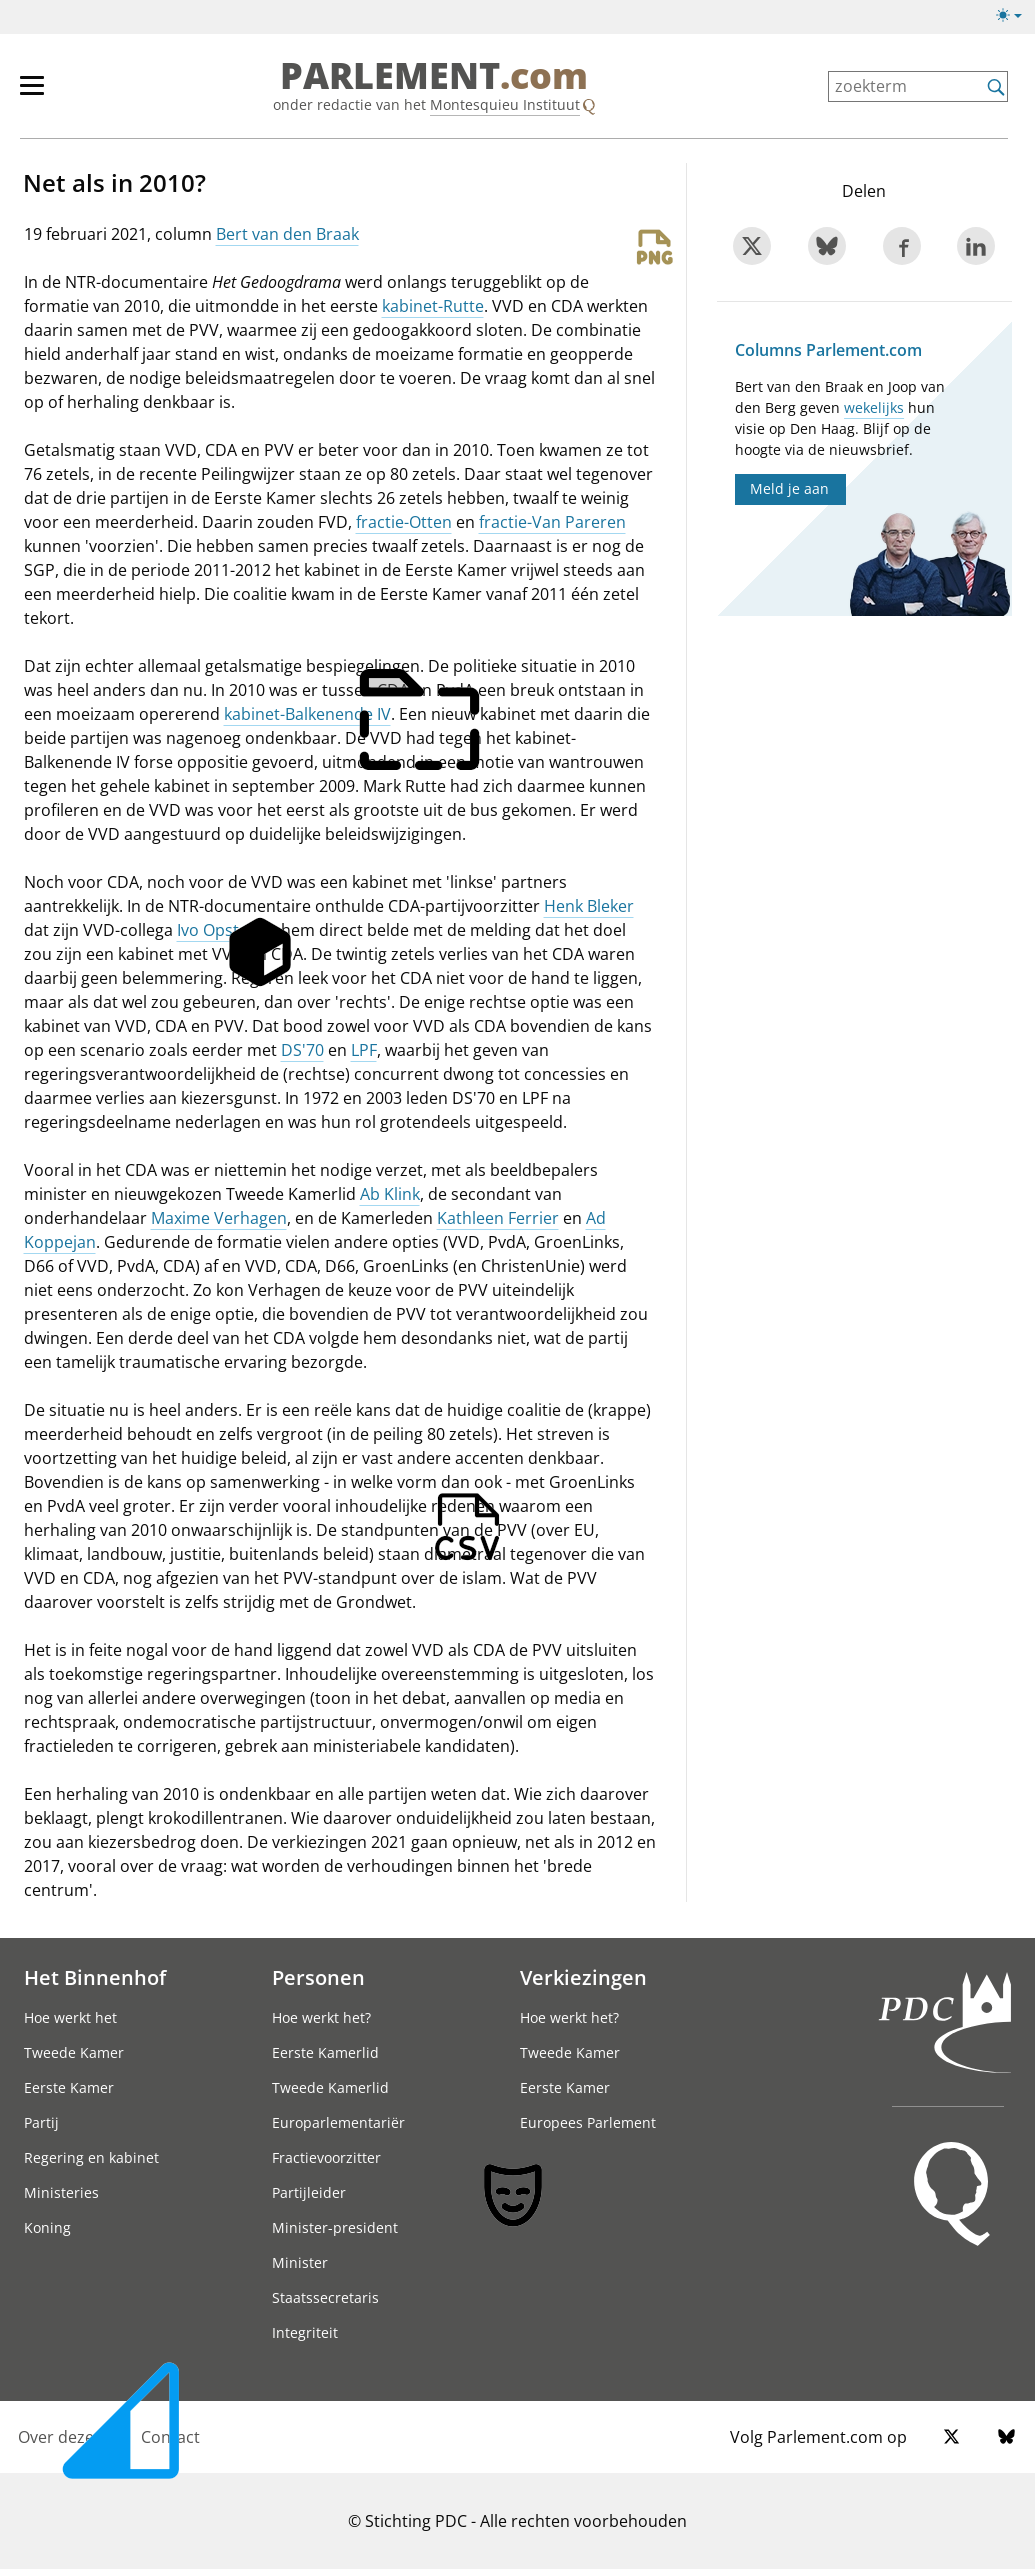  What do you see at coordinates (468, 1529) in the screenshot?
I see `open or view a CSV file` at bounding box center [468, 1529].